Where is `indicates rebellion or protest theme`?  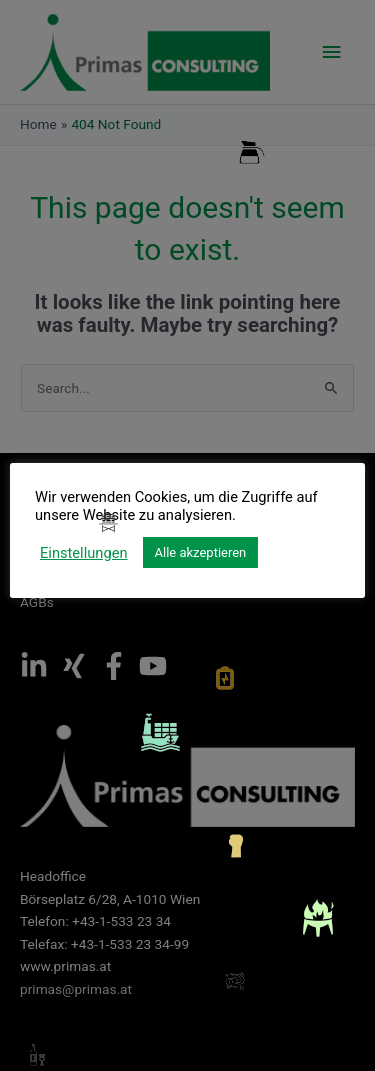 indicates rebellion or protest theme is located at coordinates (236, 846).